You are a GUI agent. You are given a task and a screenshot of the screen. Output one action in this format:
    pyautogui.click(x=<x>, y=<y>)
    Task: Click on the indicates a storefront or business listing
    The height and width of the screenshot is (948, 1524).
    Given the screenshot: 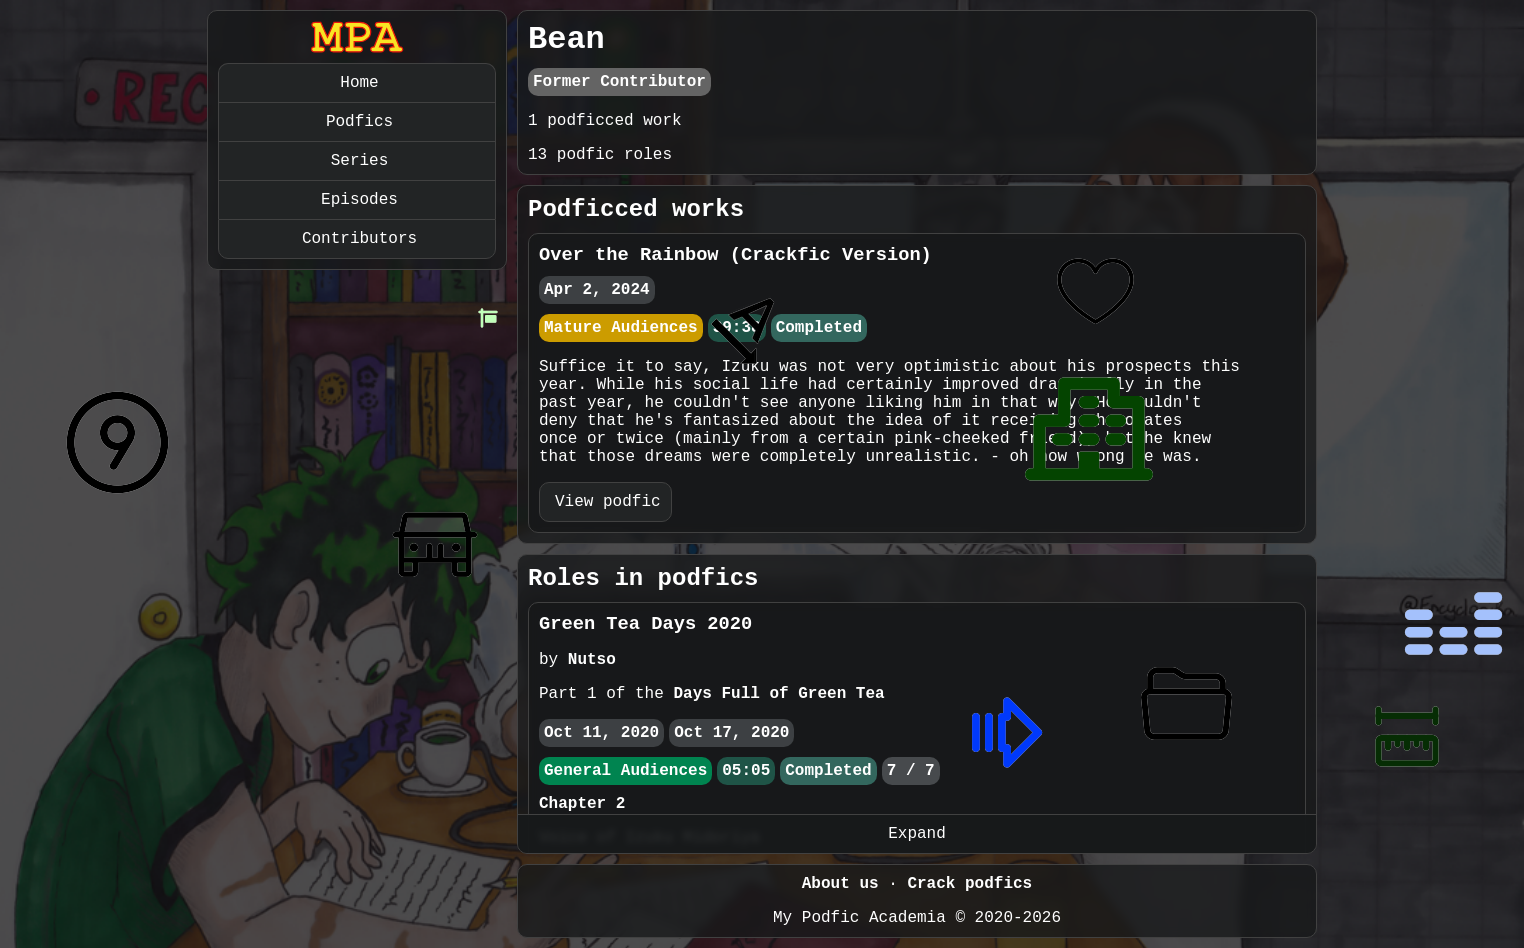 What is the action you would take?
    pyautogui.click(x=488, y=318)
    